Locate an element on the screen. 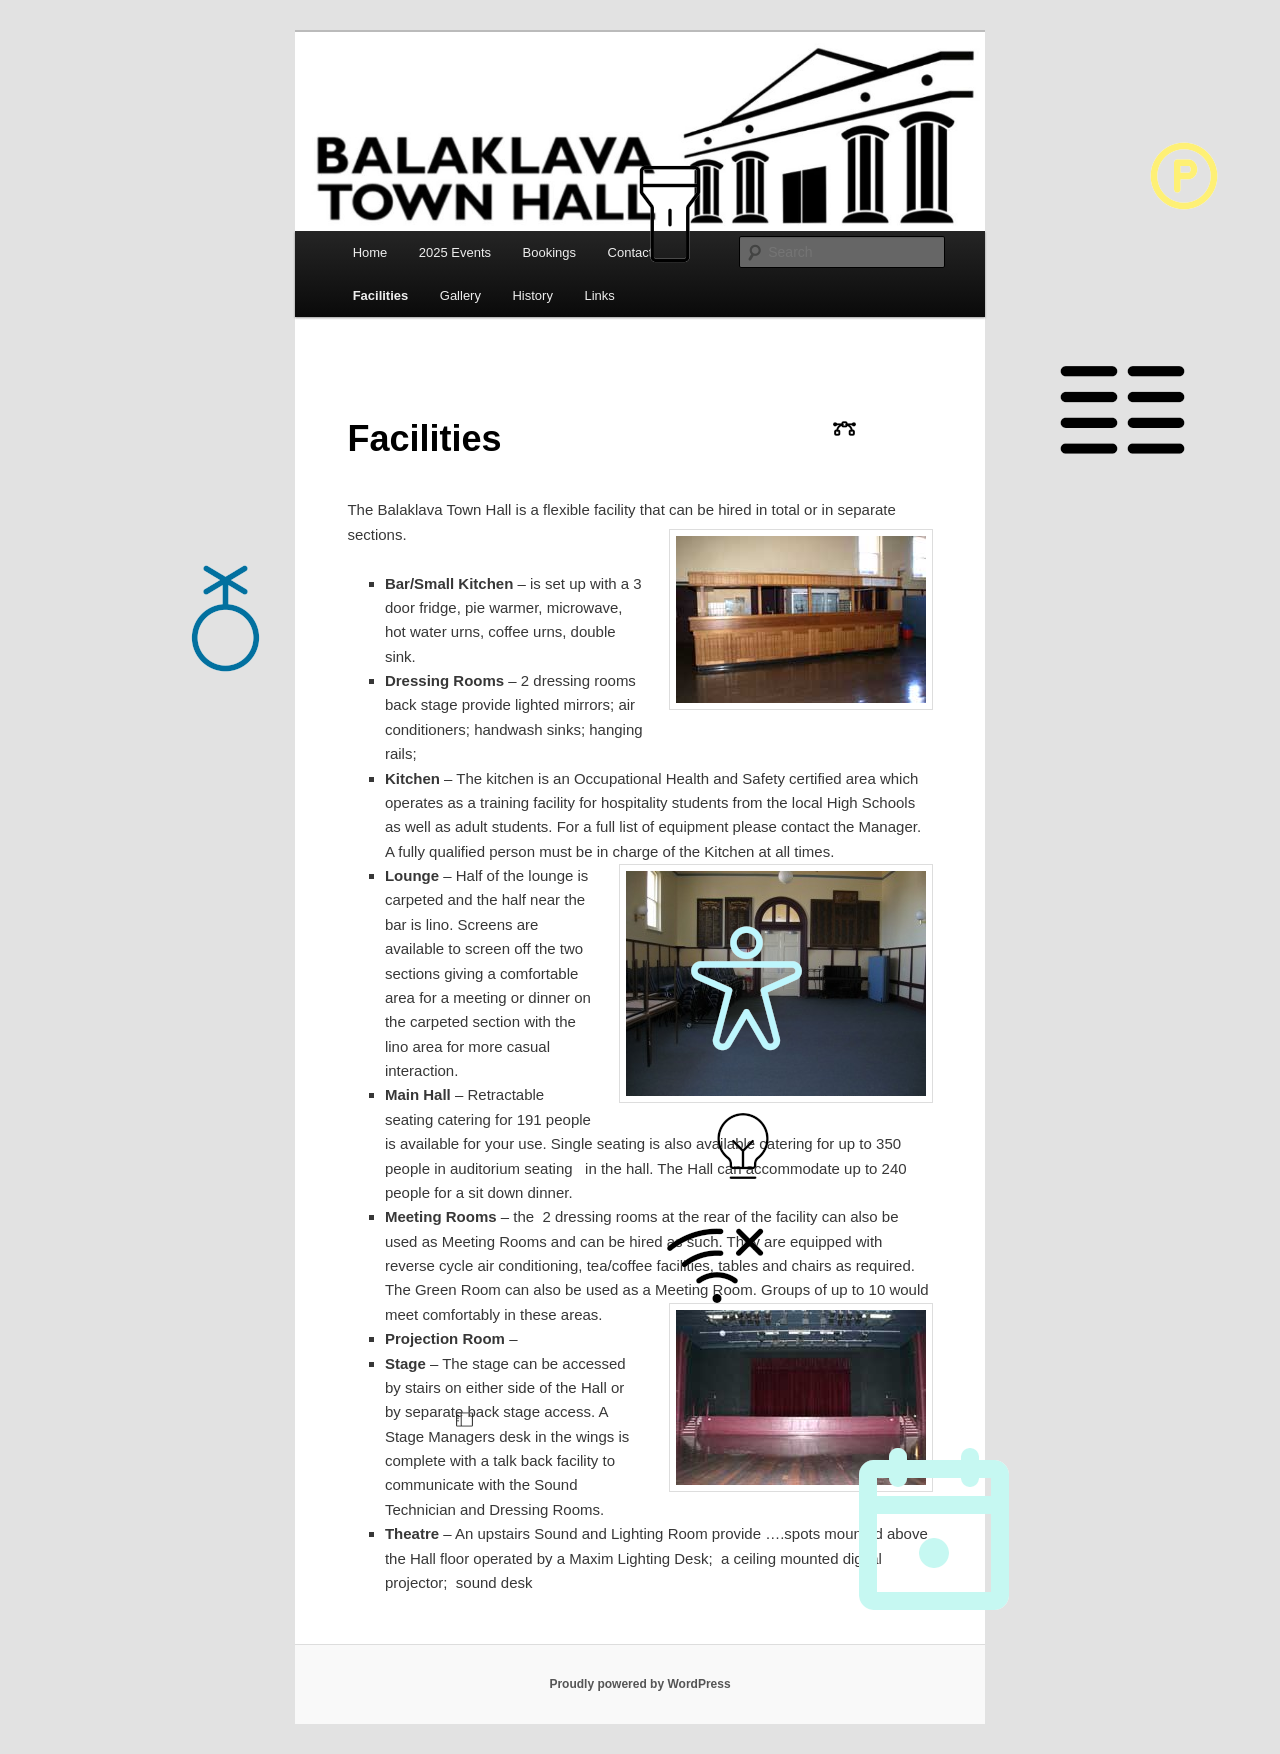 This screenshot has width=1280, height=1754. indicates nonbinary gender identity option is located at coordinates (225, 618).